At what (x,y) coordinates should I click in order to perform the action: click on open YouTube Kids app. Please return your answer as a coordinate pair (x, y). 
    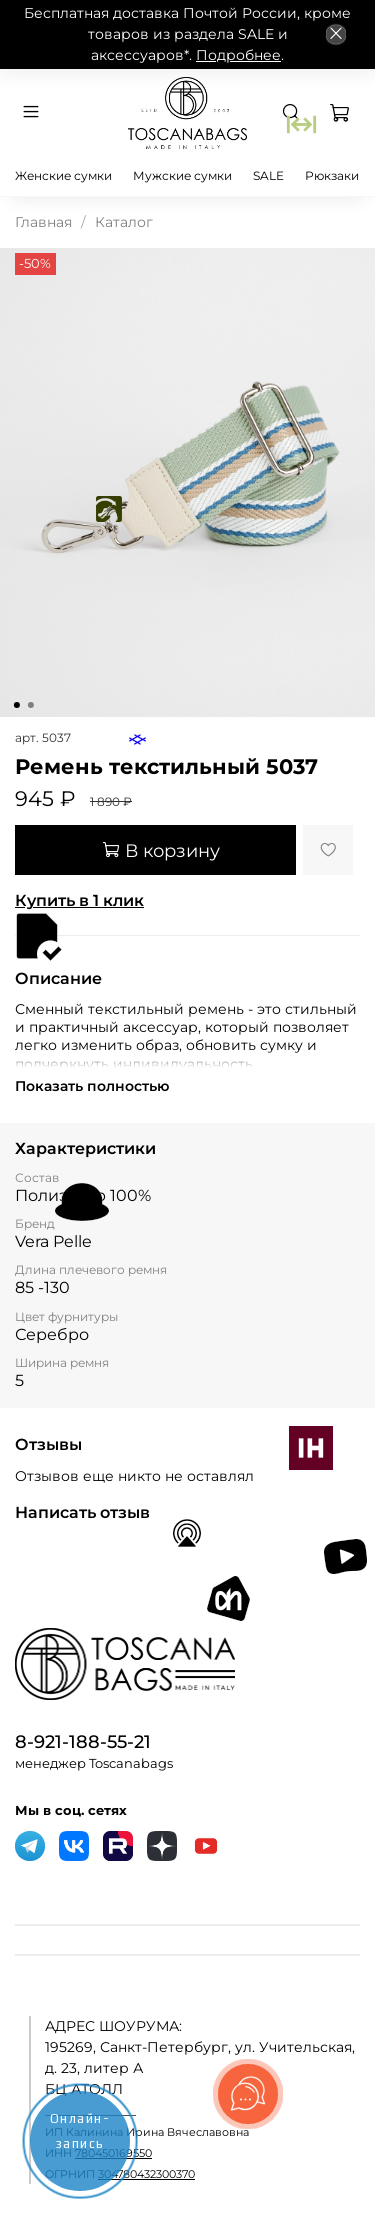
    Looking at the image, I should click on (345, 1556).